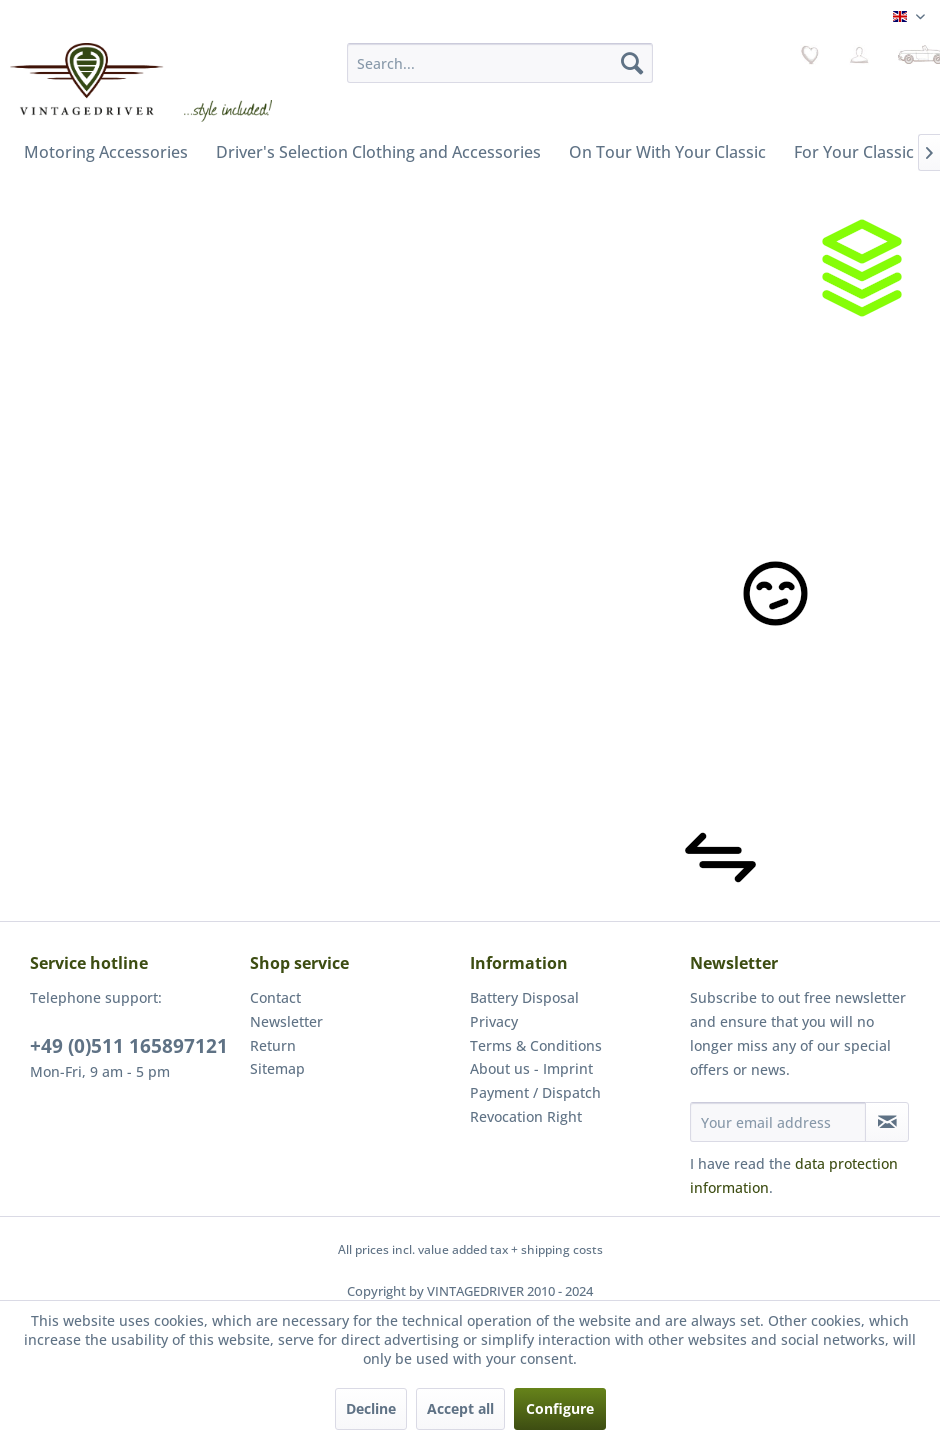 The width and height of the screenshot is (940, 1440). I want to click on view layers or stacked items, so click(862, 268).